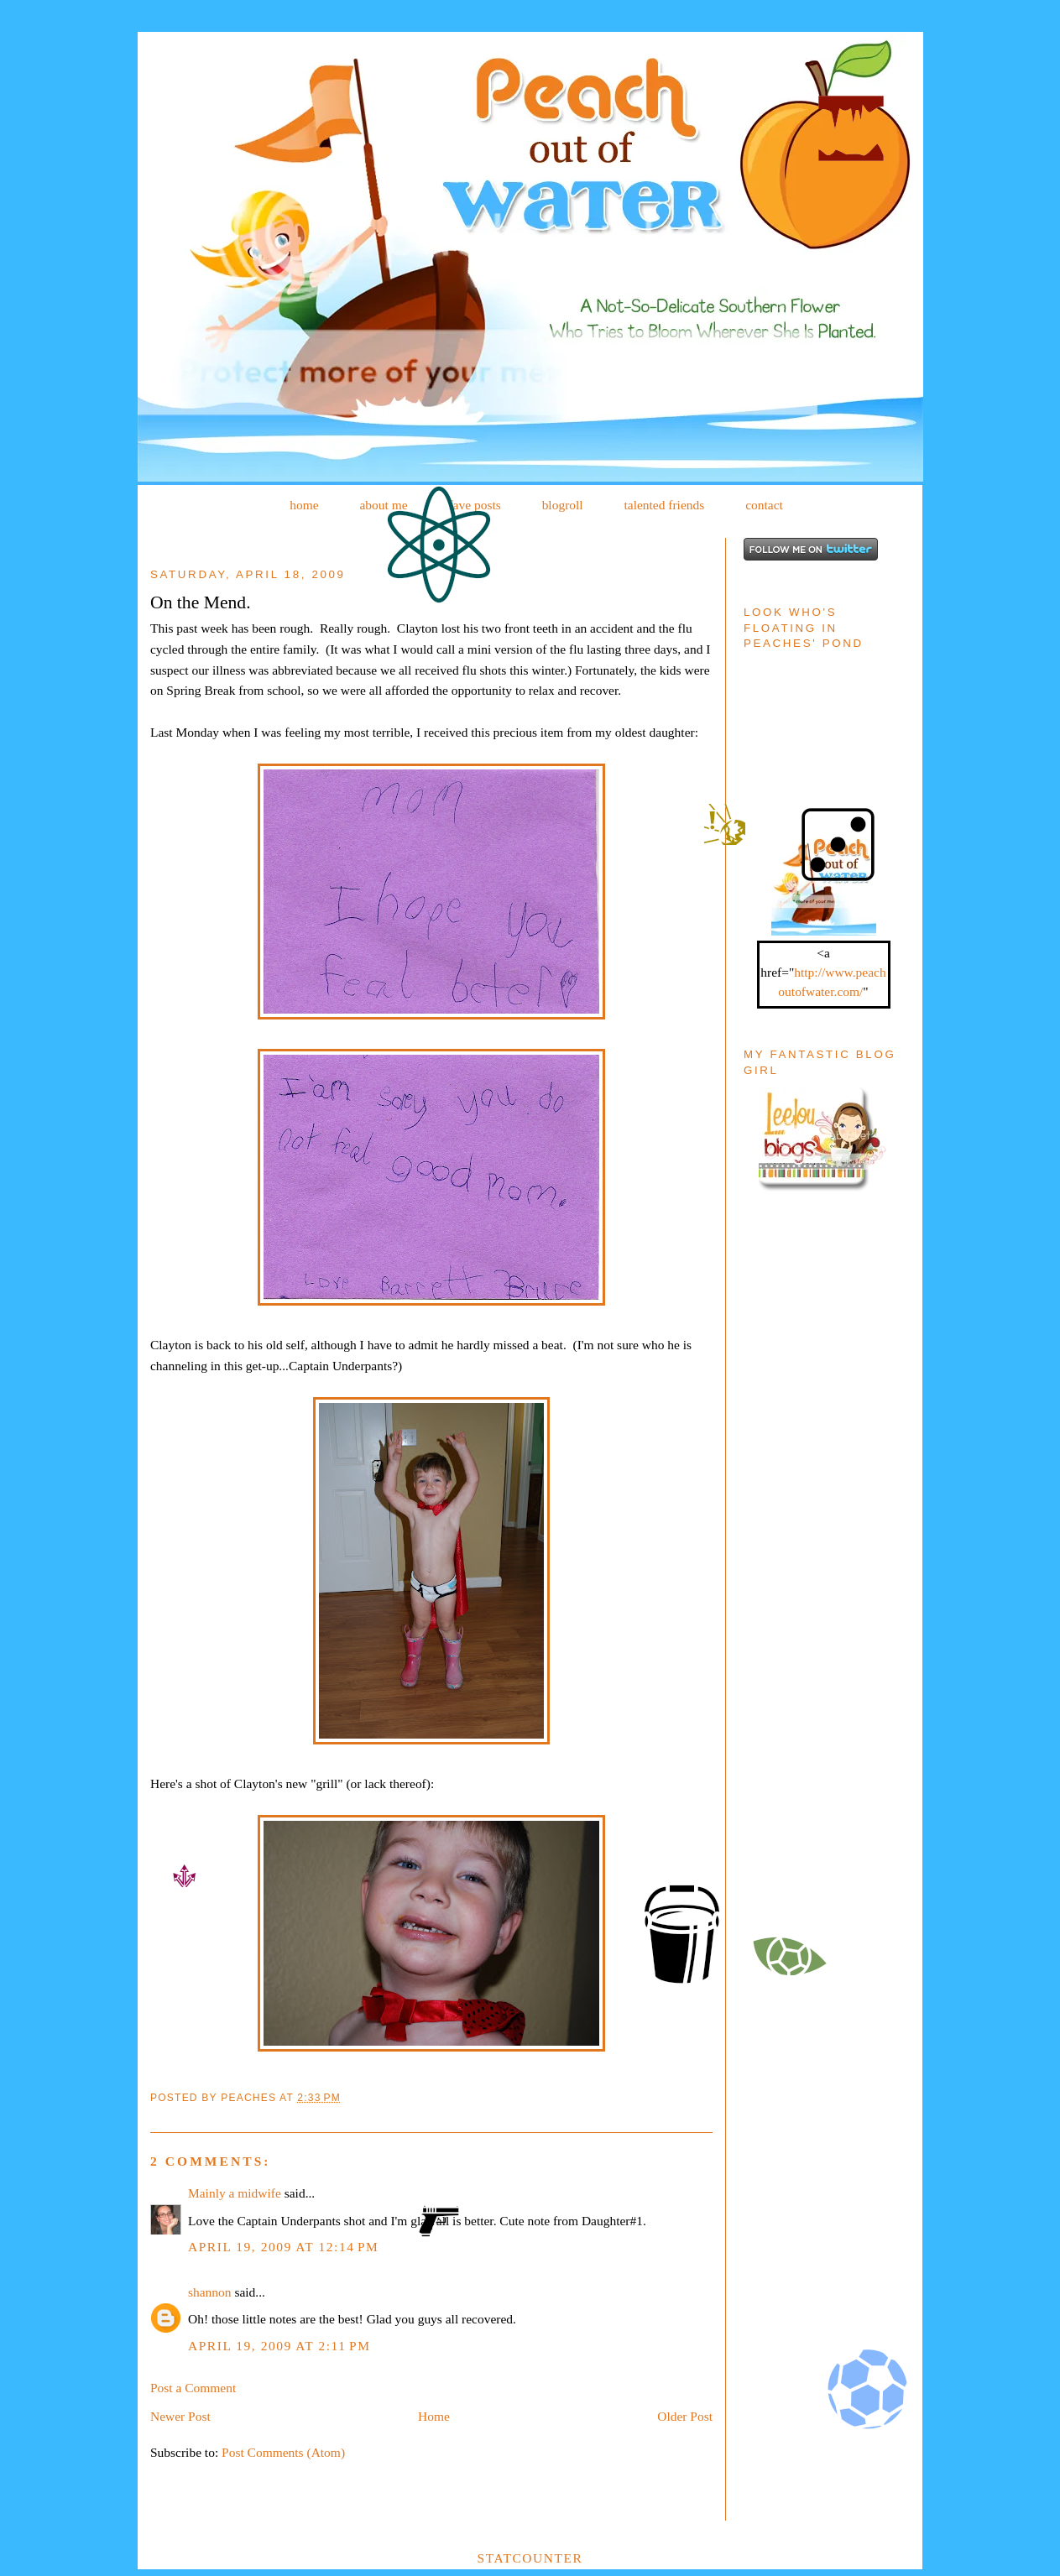 The width and height of the screenshot is (1060, 2576). What do you see at coordinates (724, 824) in the screenshot?
I see `send an emergency distress signal` at bounding box center [724, 824].